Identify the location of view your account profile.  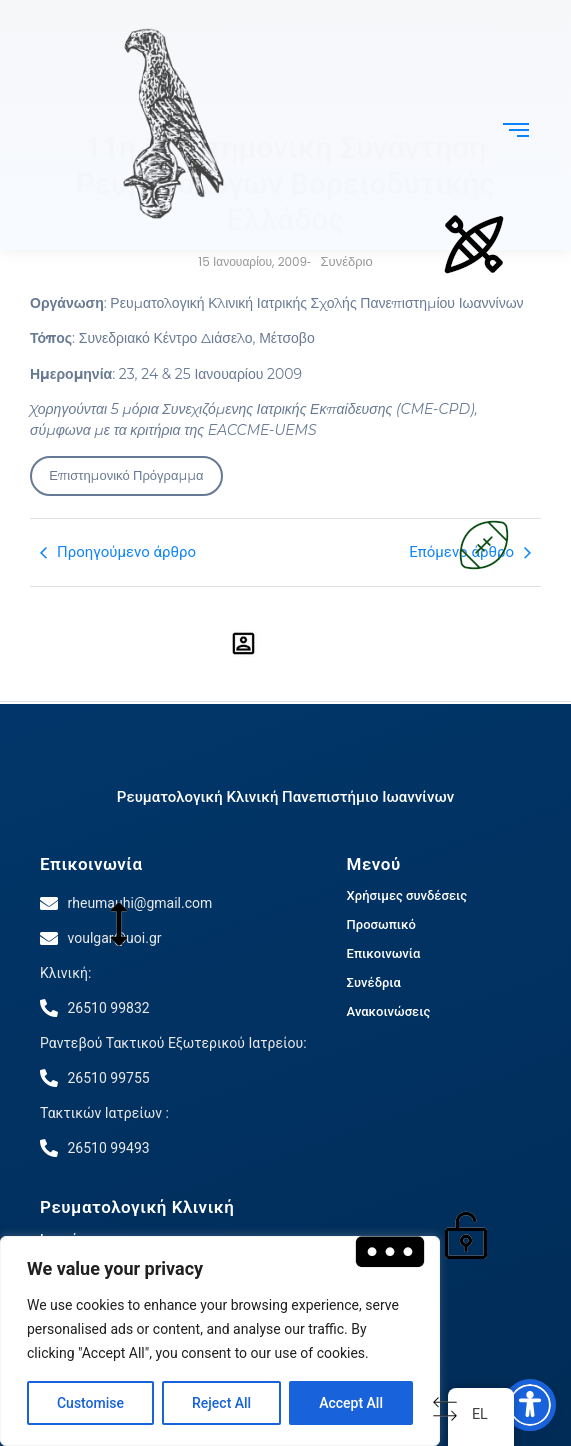
(243, 643).